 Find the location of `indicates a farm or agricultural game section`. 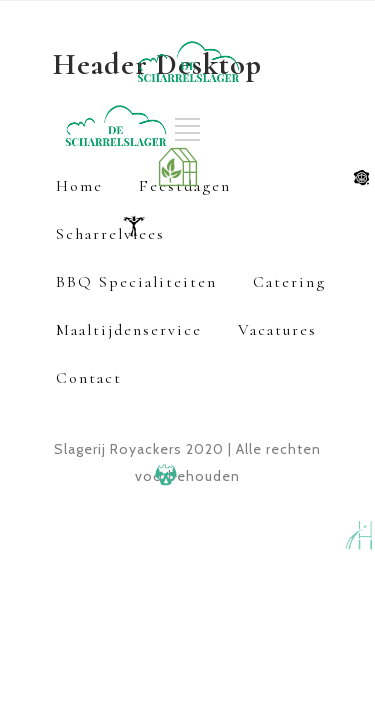

indicates a farm or agricultural game section is located at coordinates (134, 226).